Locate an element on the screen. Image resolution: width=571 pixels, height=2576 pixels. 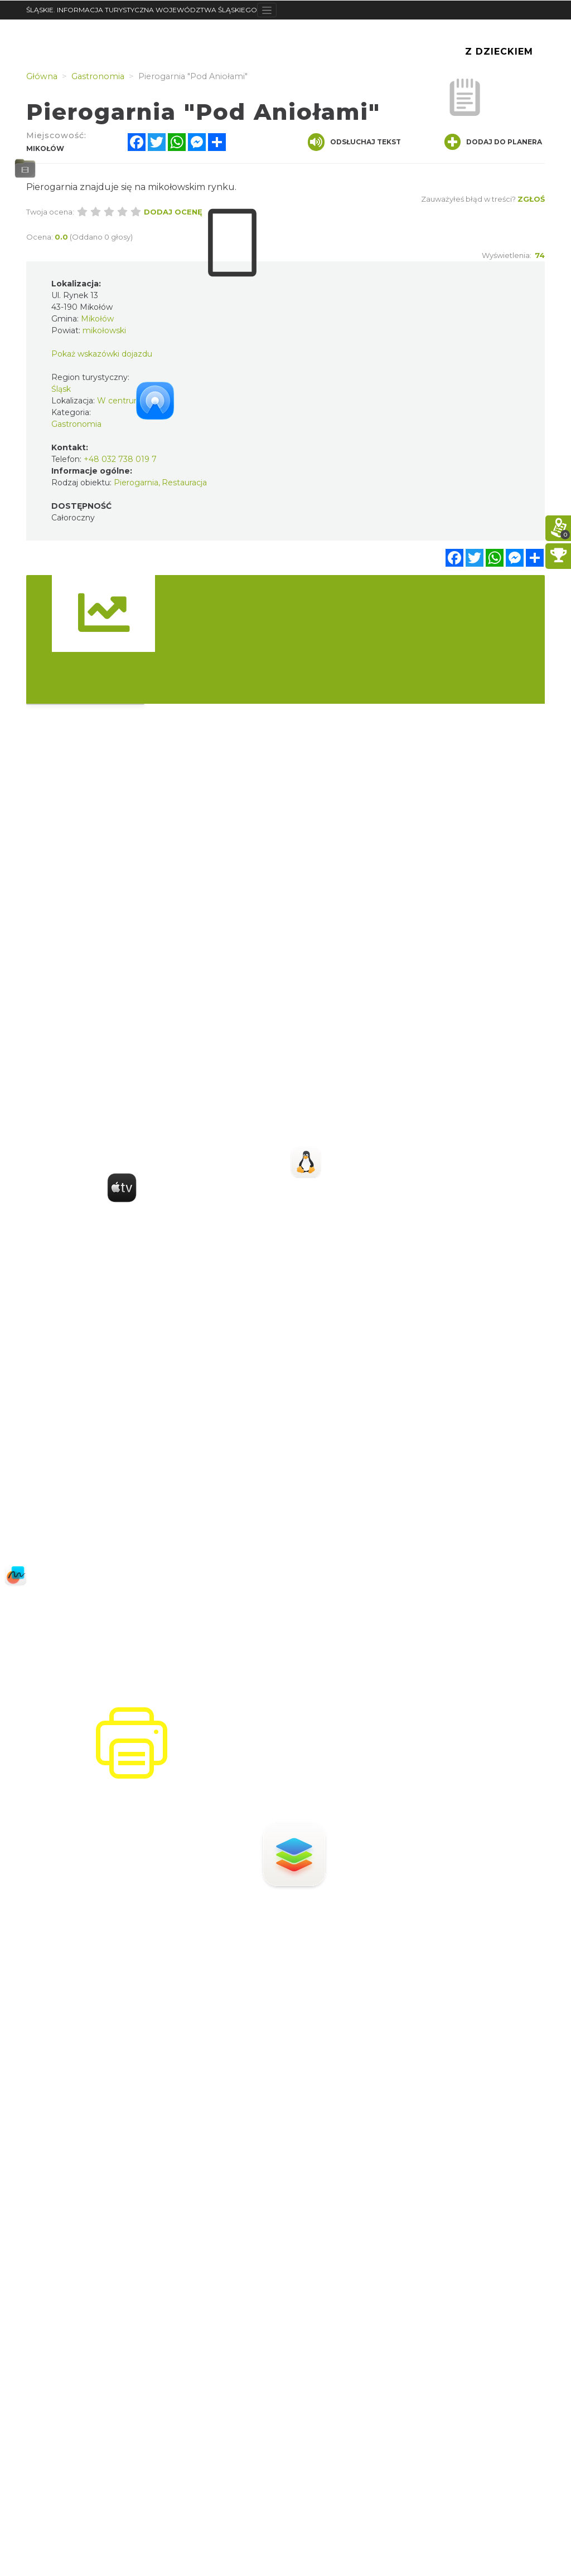
open freeform app for brainstorming and sketching is located at coordinates (16, 1575).